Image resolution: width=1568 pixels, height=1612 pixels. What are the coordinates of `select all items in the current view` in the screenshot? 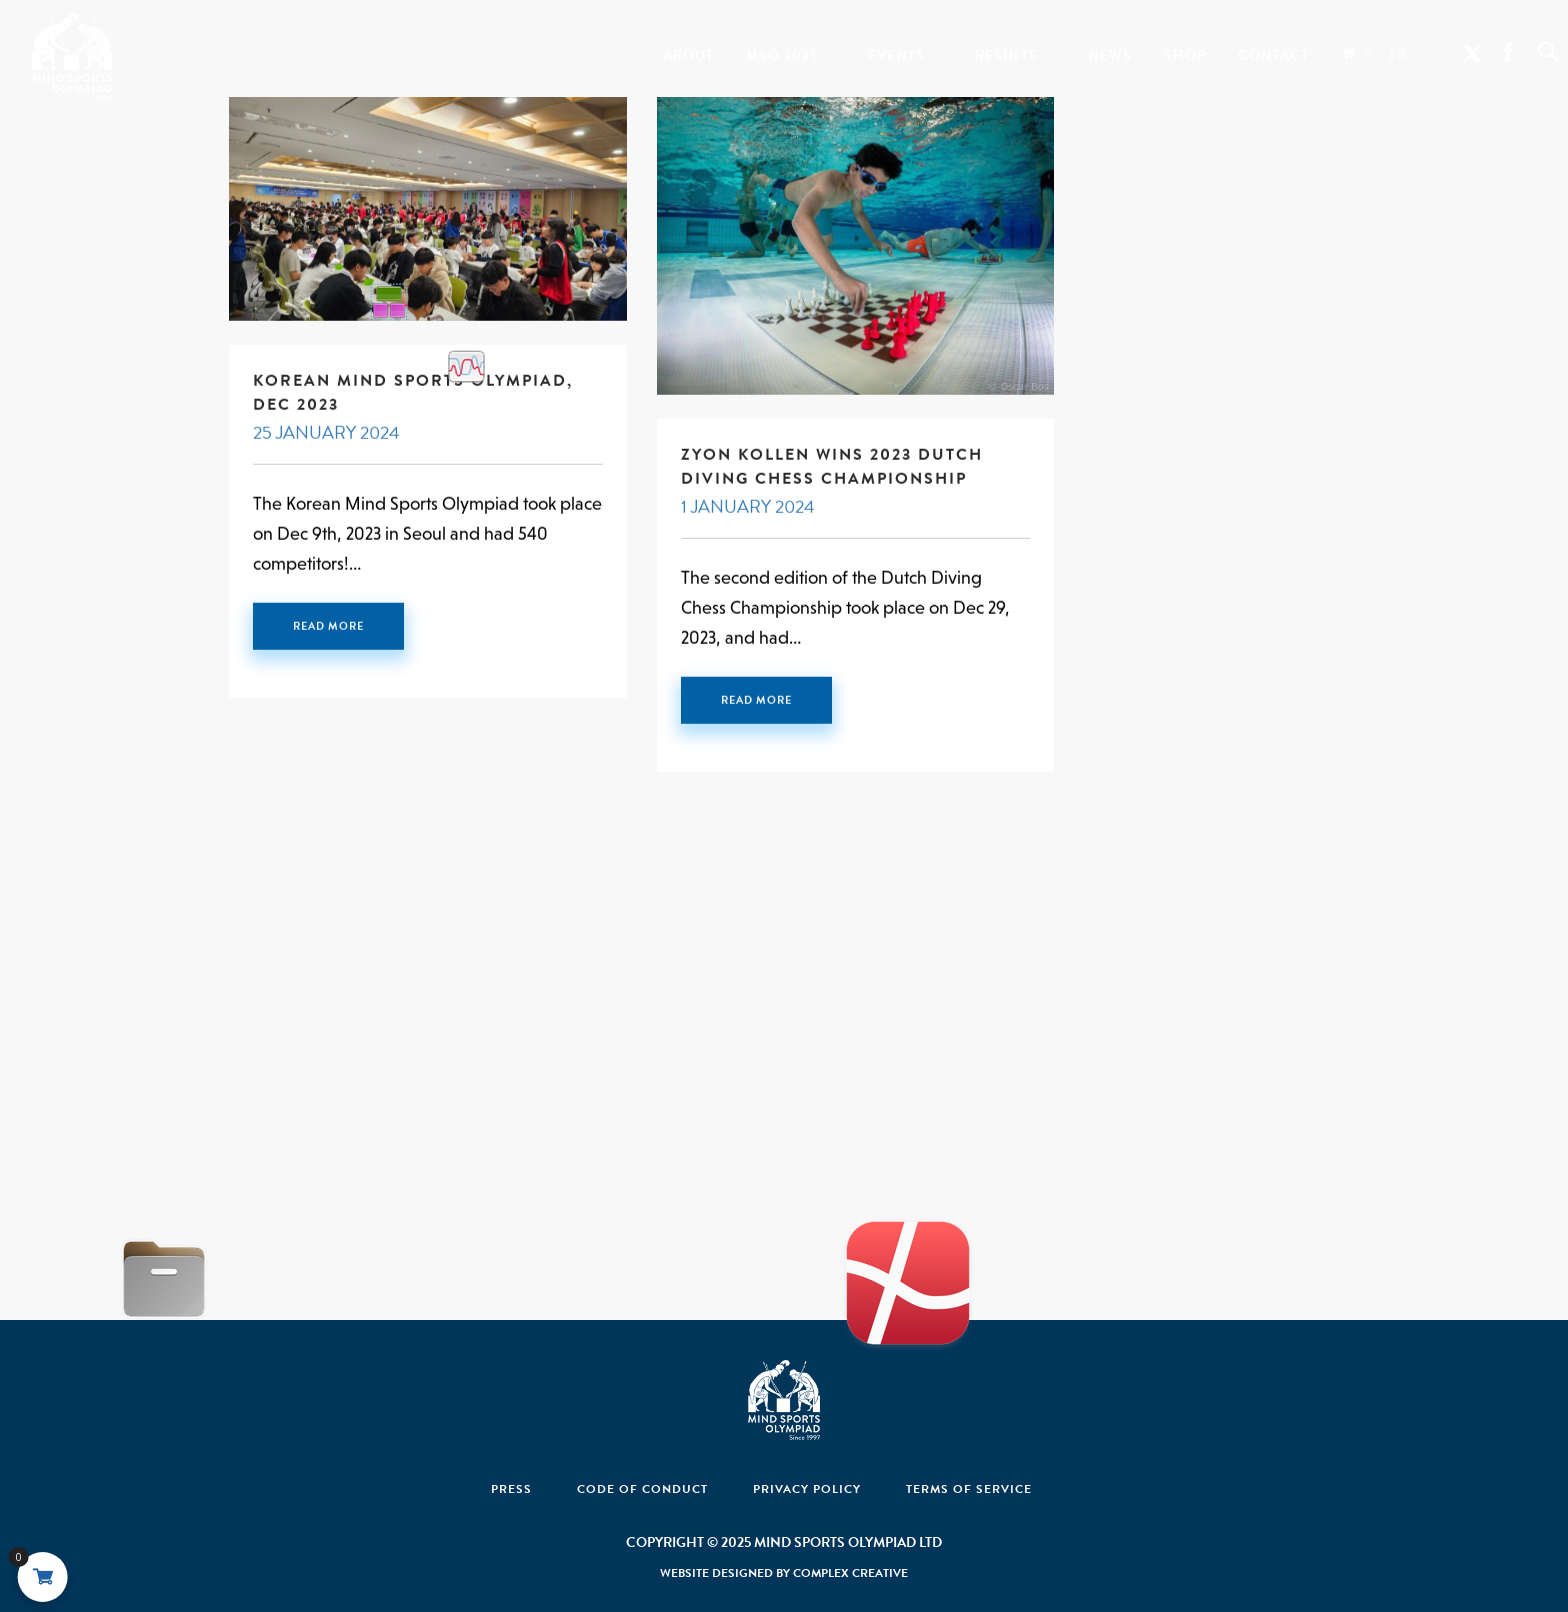 It's located at (389, 302).